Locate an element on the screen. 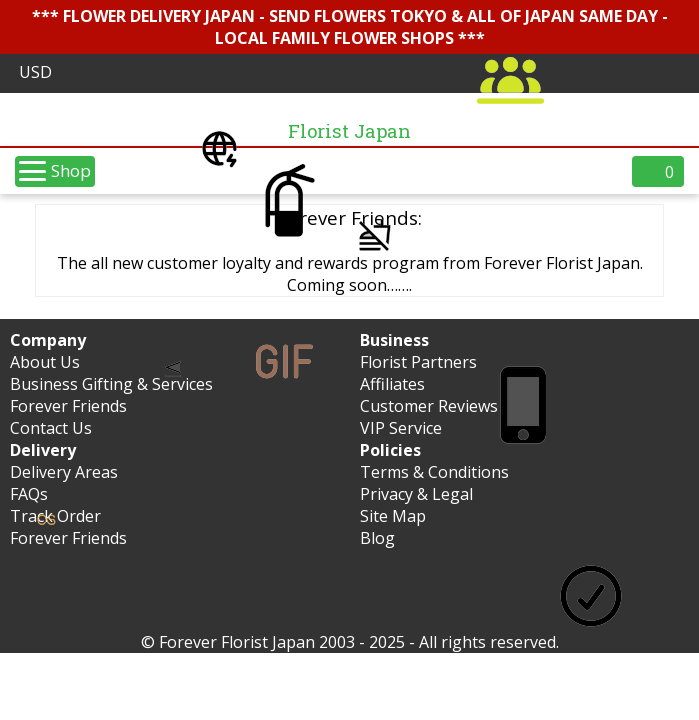  indicates food is not allowed in this area is located at coordinates (375, 235).